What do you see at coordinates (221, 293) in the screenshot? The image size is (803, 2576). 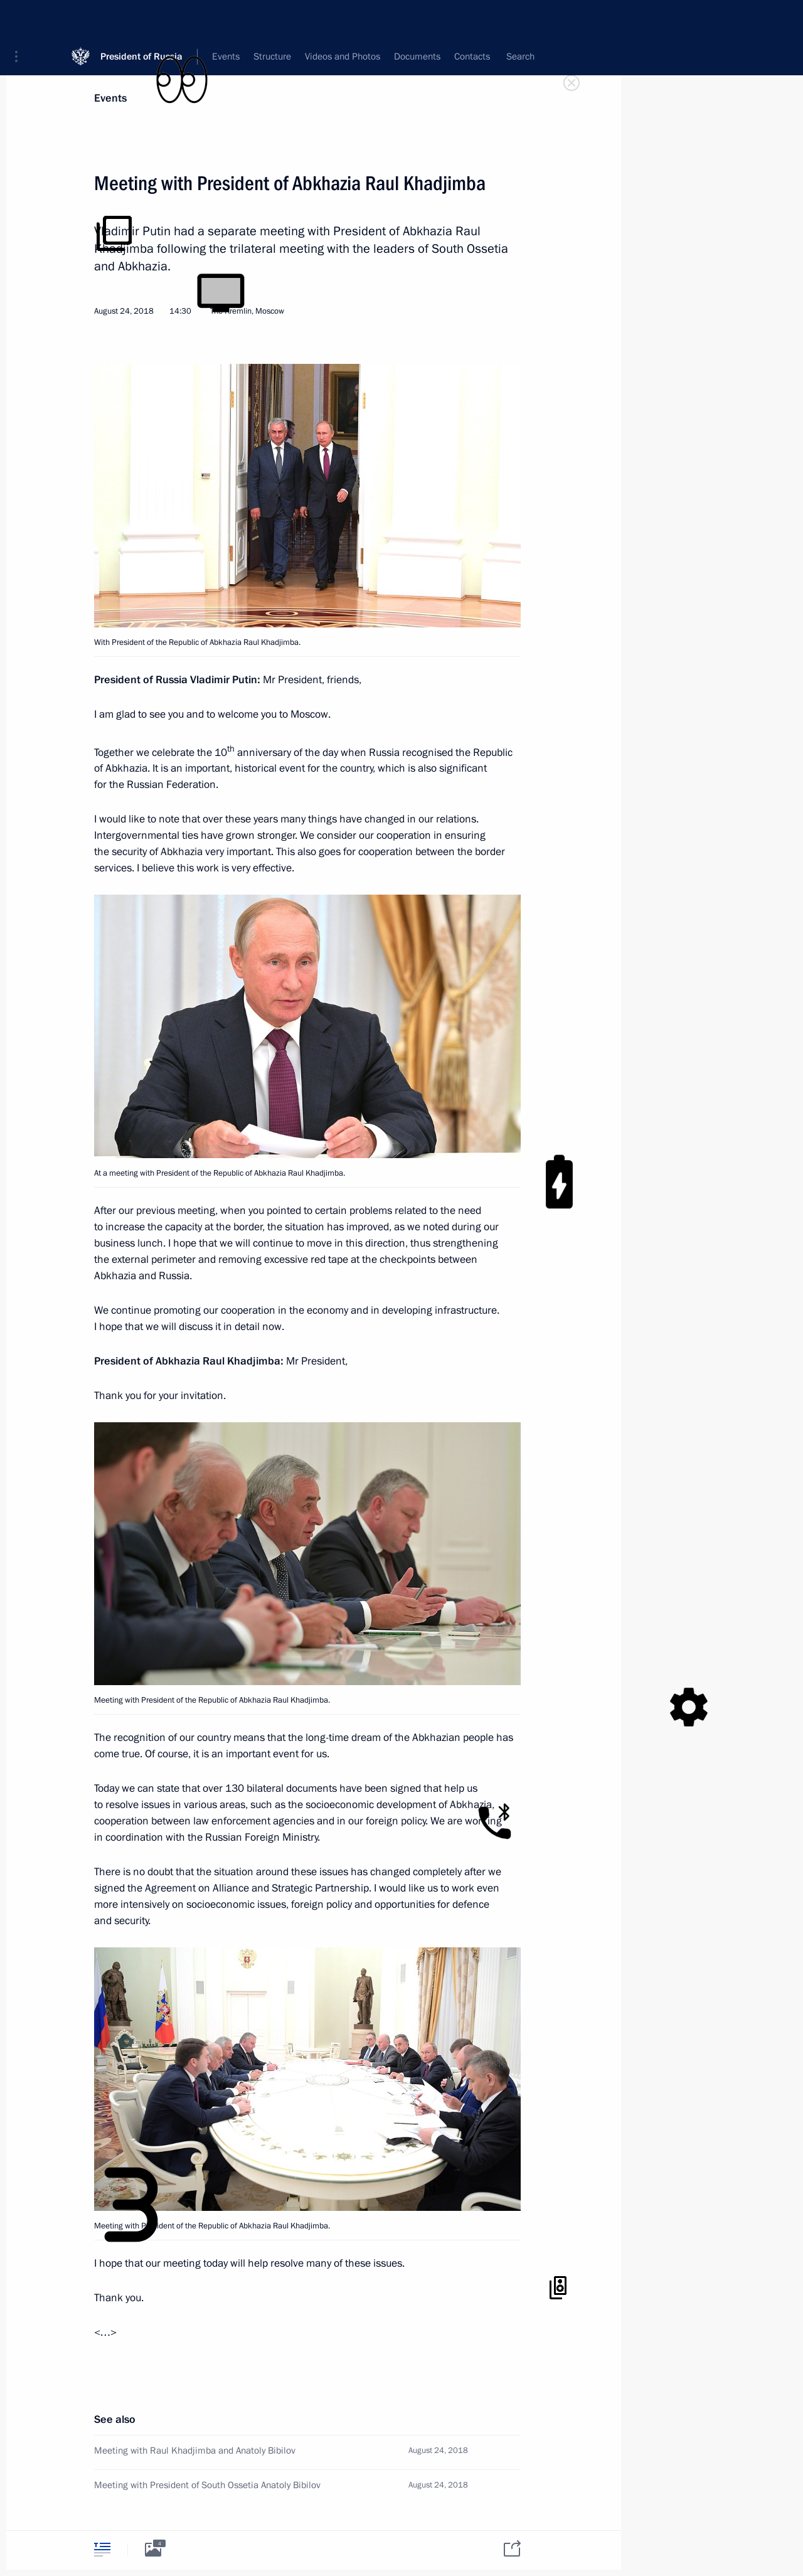 I see `access personal video content` at bounding box center [221, 293].